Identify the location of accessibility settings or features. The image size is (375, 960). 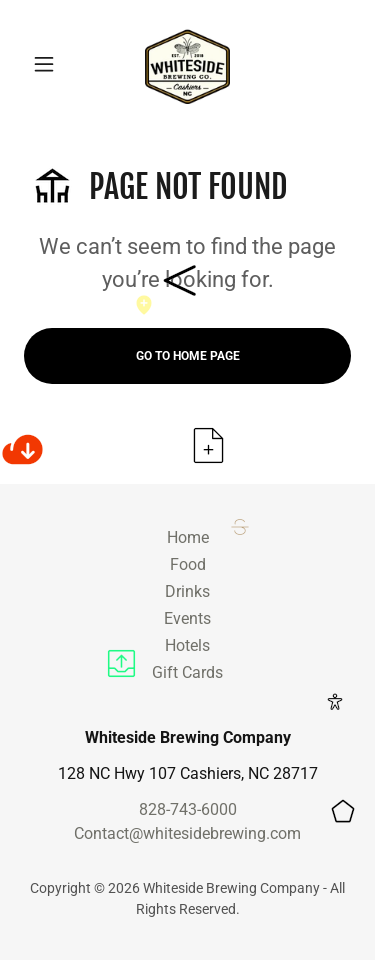
(335, 702).